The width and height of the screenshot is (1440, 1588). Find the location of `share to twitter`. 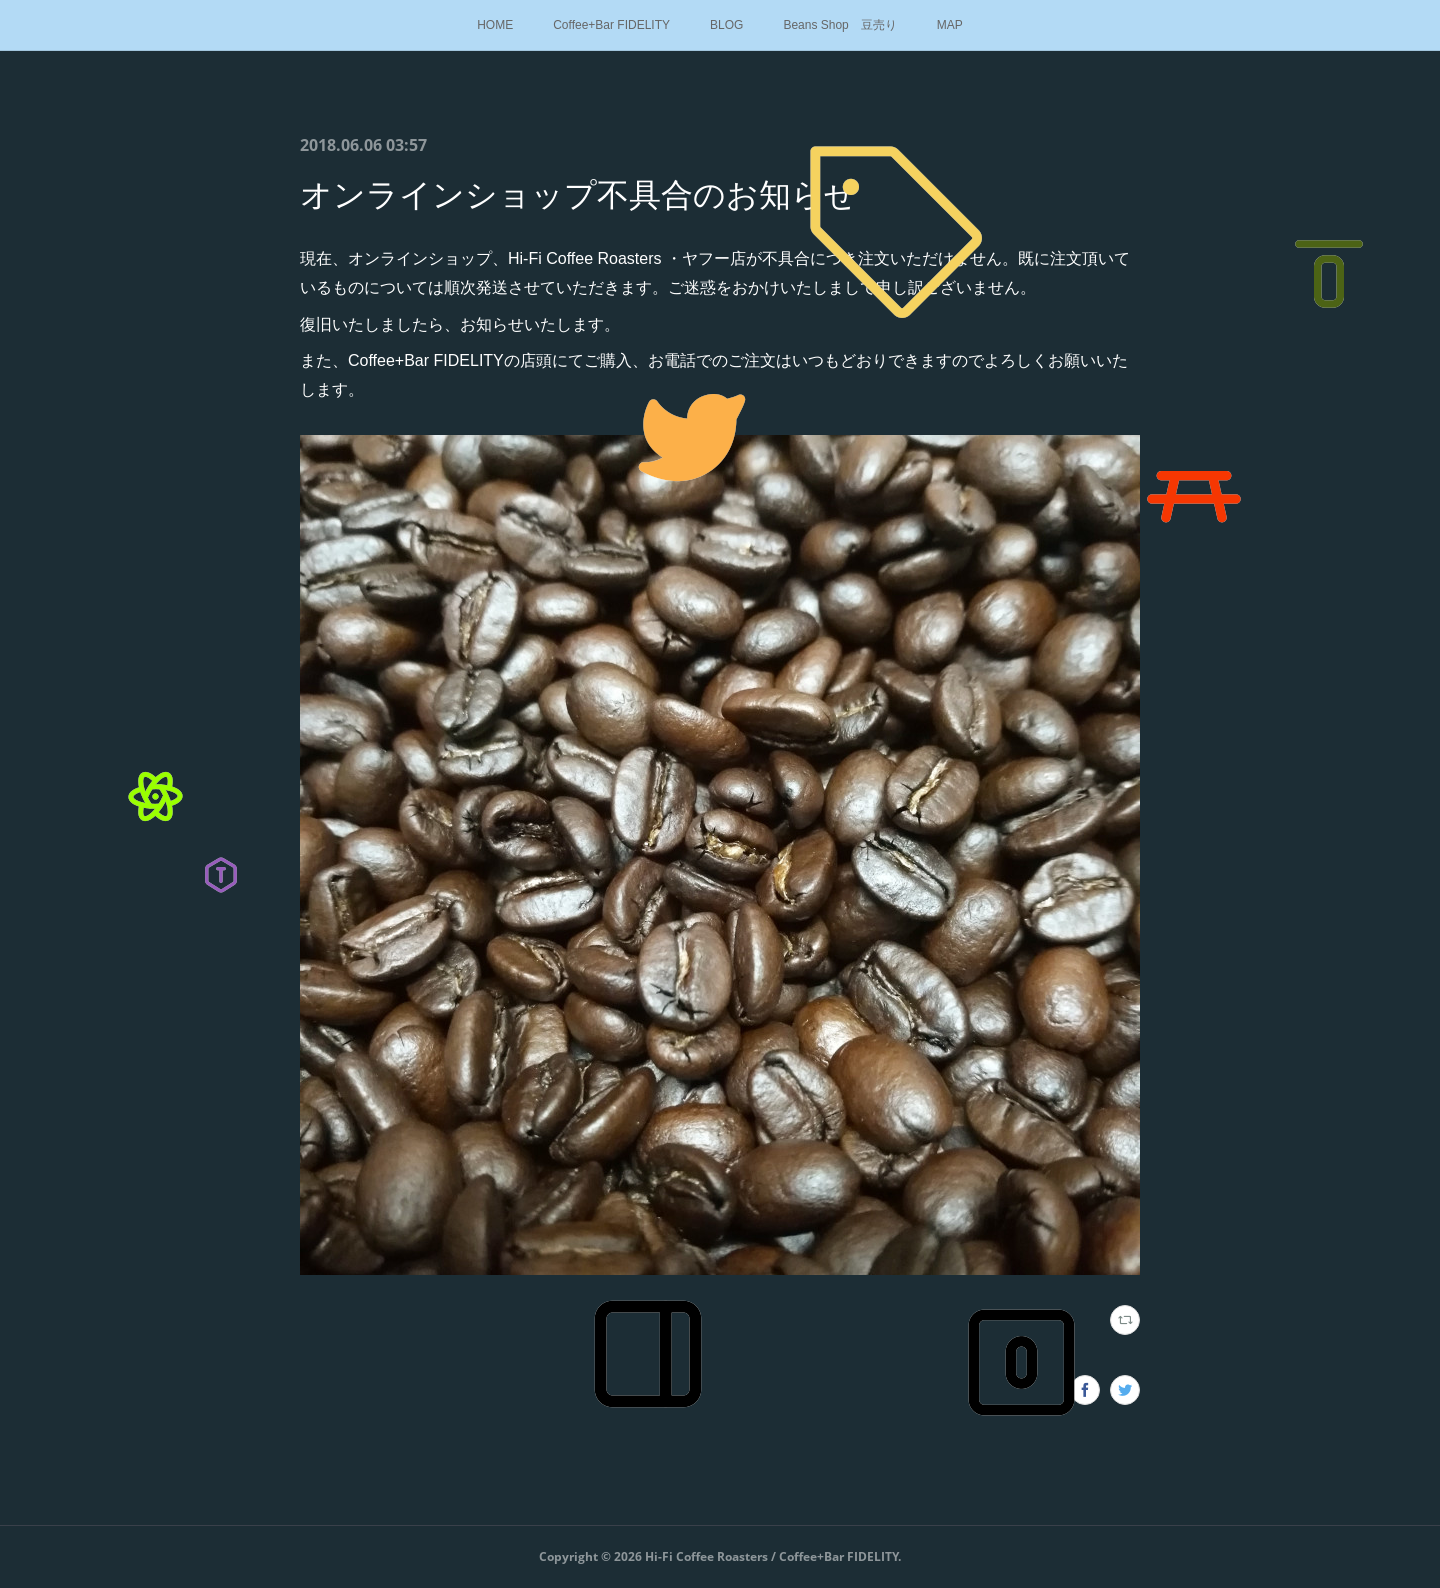

share to twitter is located at coordinates (692, 438).